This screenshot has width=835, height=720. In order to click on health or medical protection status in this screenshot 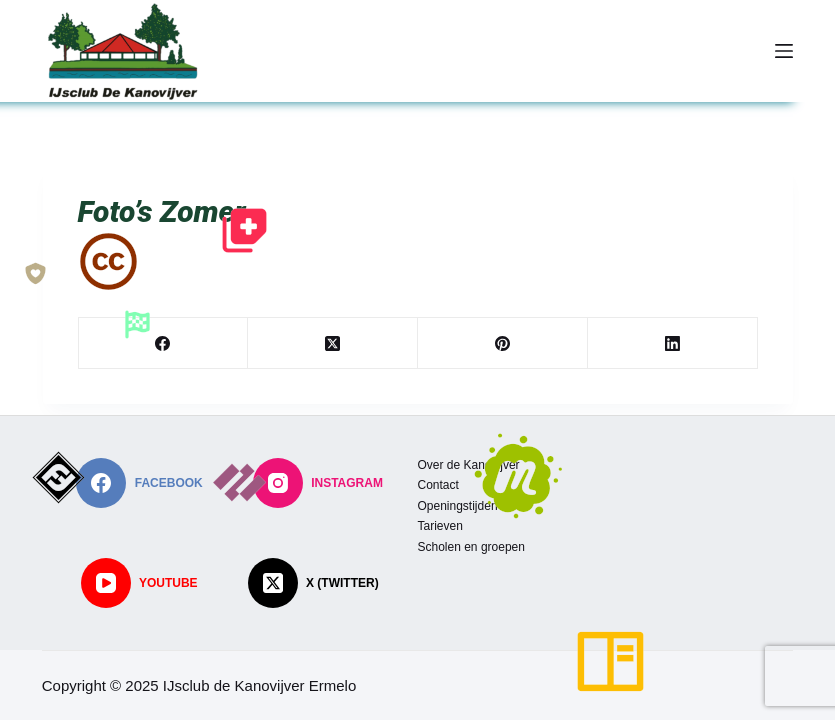, I will do `click(35, 273)`.